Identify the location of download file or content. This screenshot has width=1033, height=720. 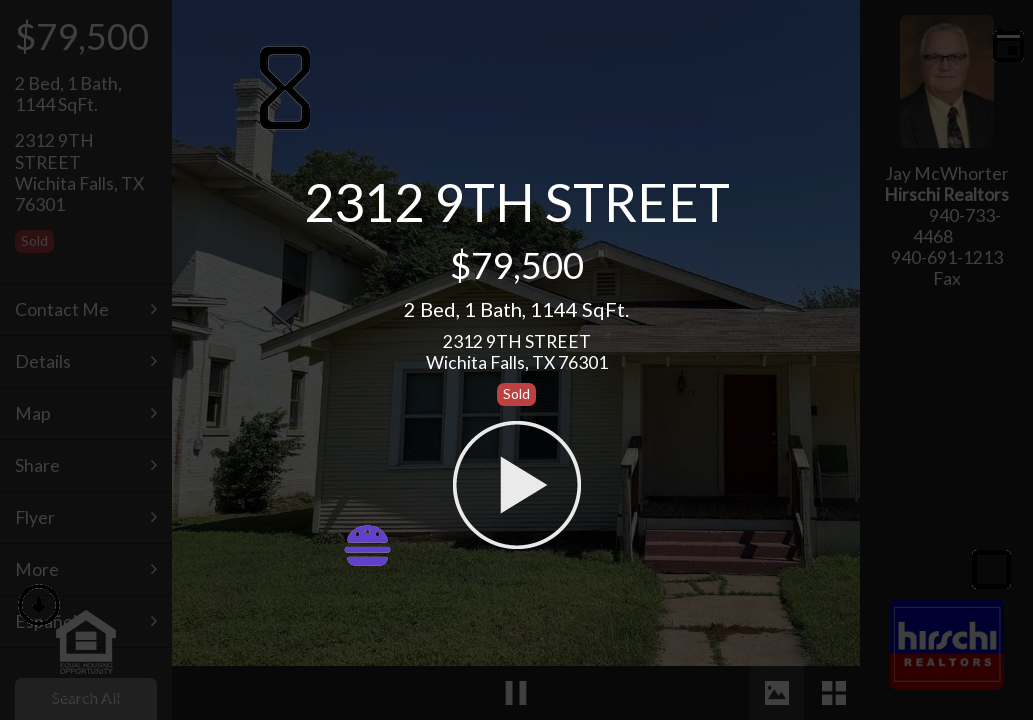
(39, 605).